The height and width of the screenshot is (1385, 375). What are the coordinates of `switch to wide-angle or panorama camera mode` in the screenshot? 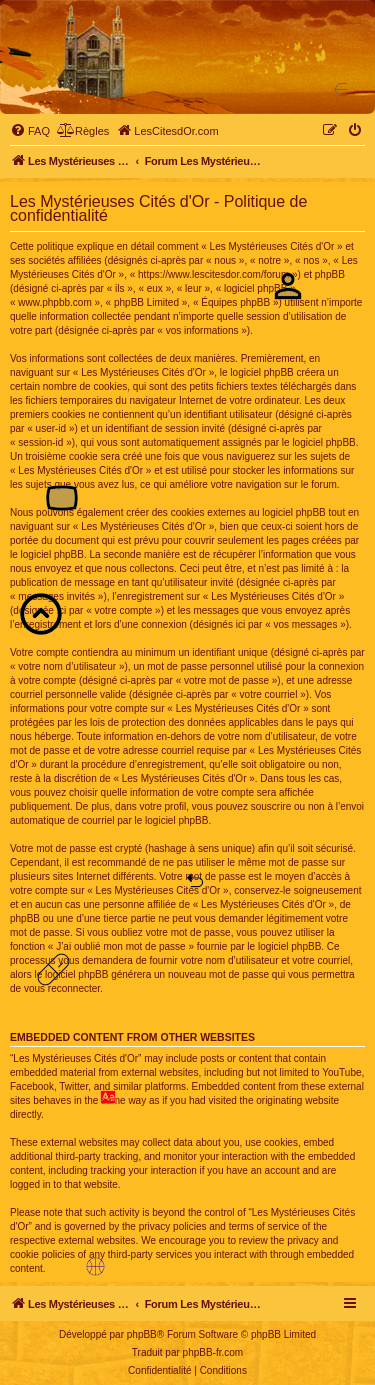 It's located at (62, 498).